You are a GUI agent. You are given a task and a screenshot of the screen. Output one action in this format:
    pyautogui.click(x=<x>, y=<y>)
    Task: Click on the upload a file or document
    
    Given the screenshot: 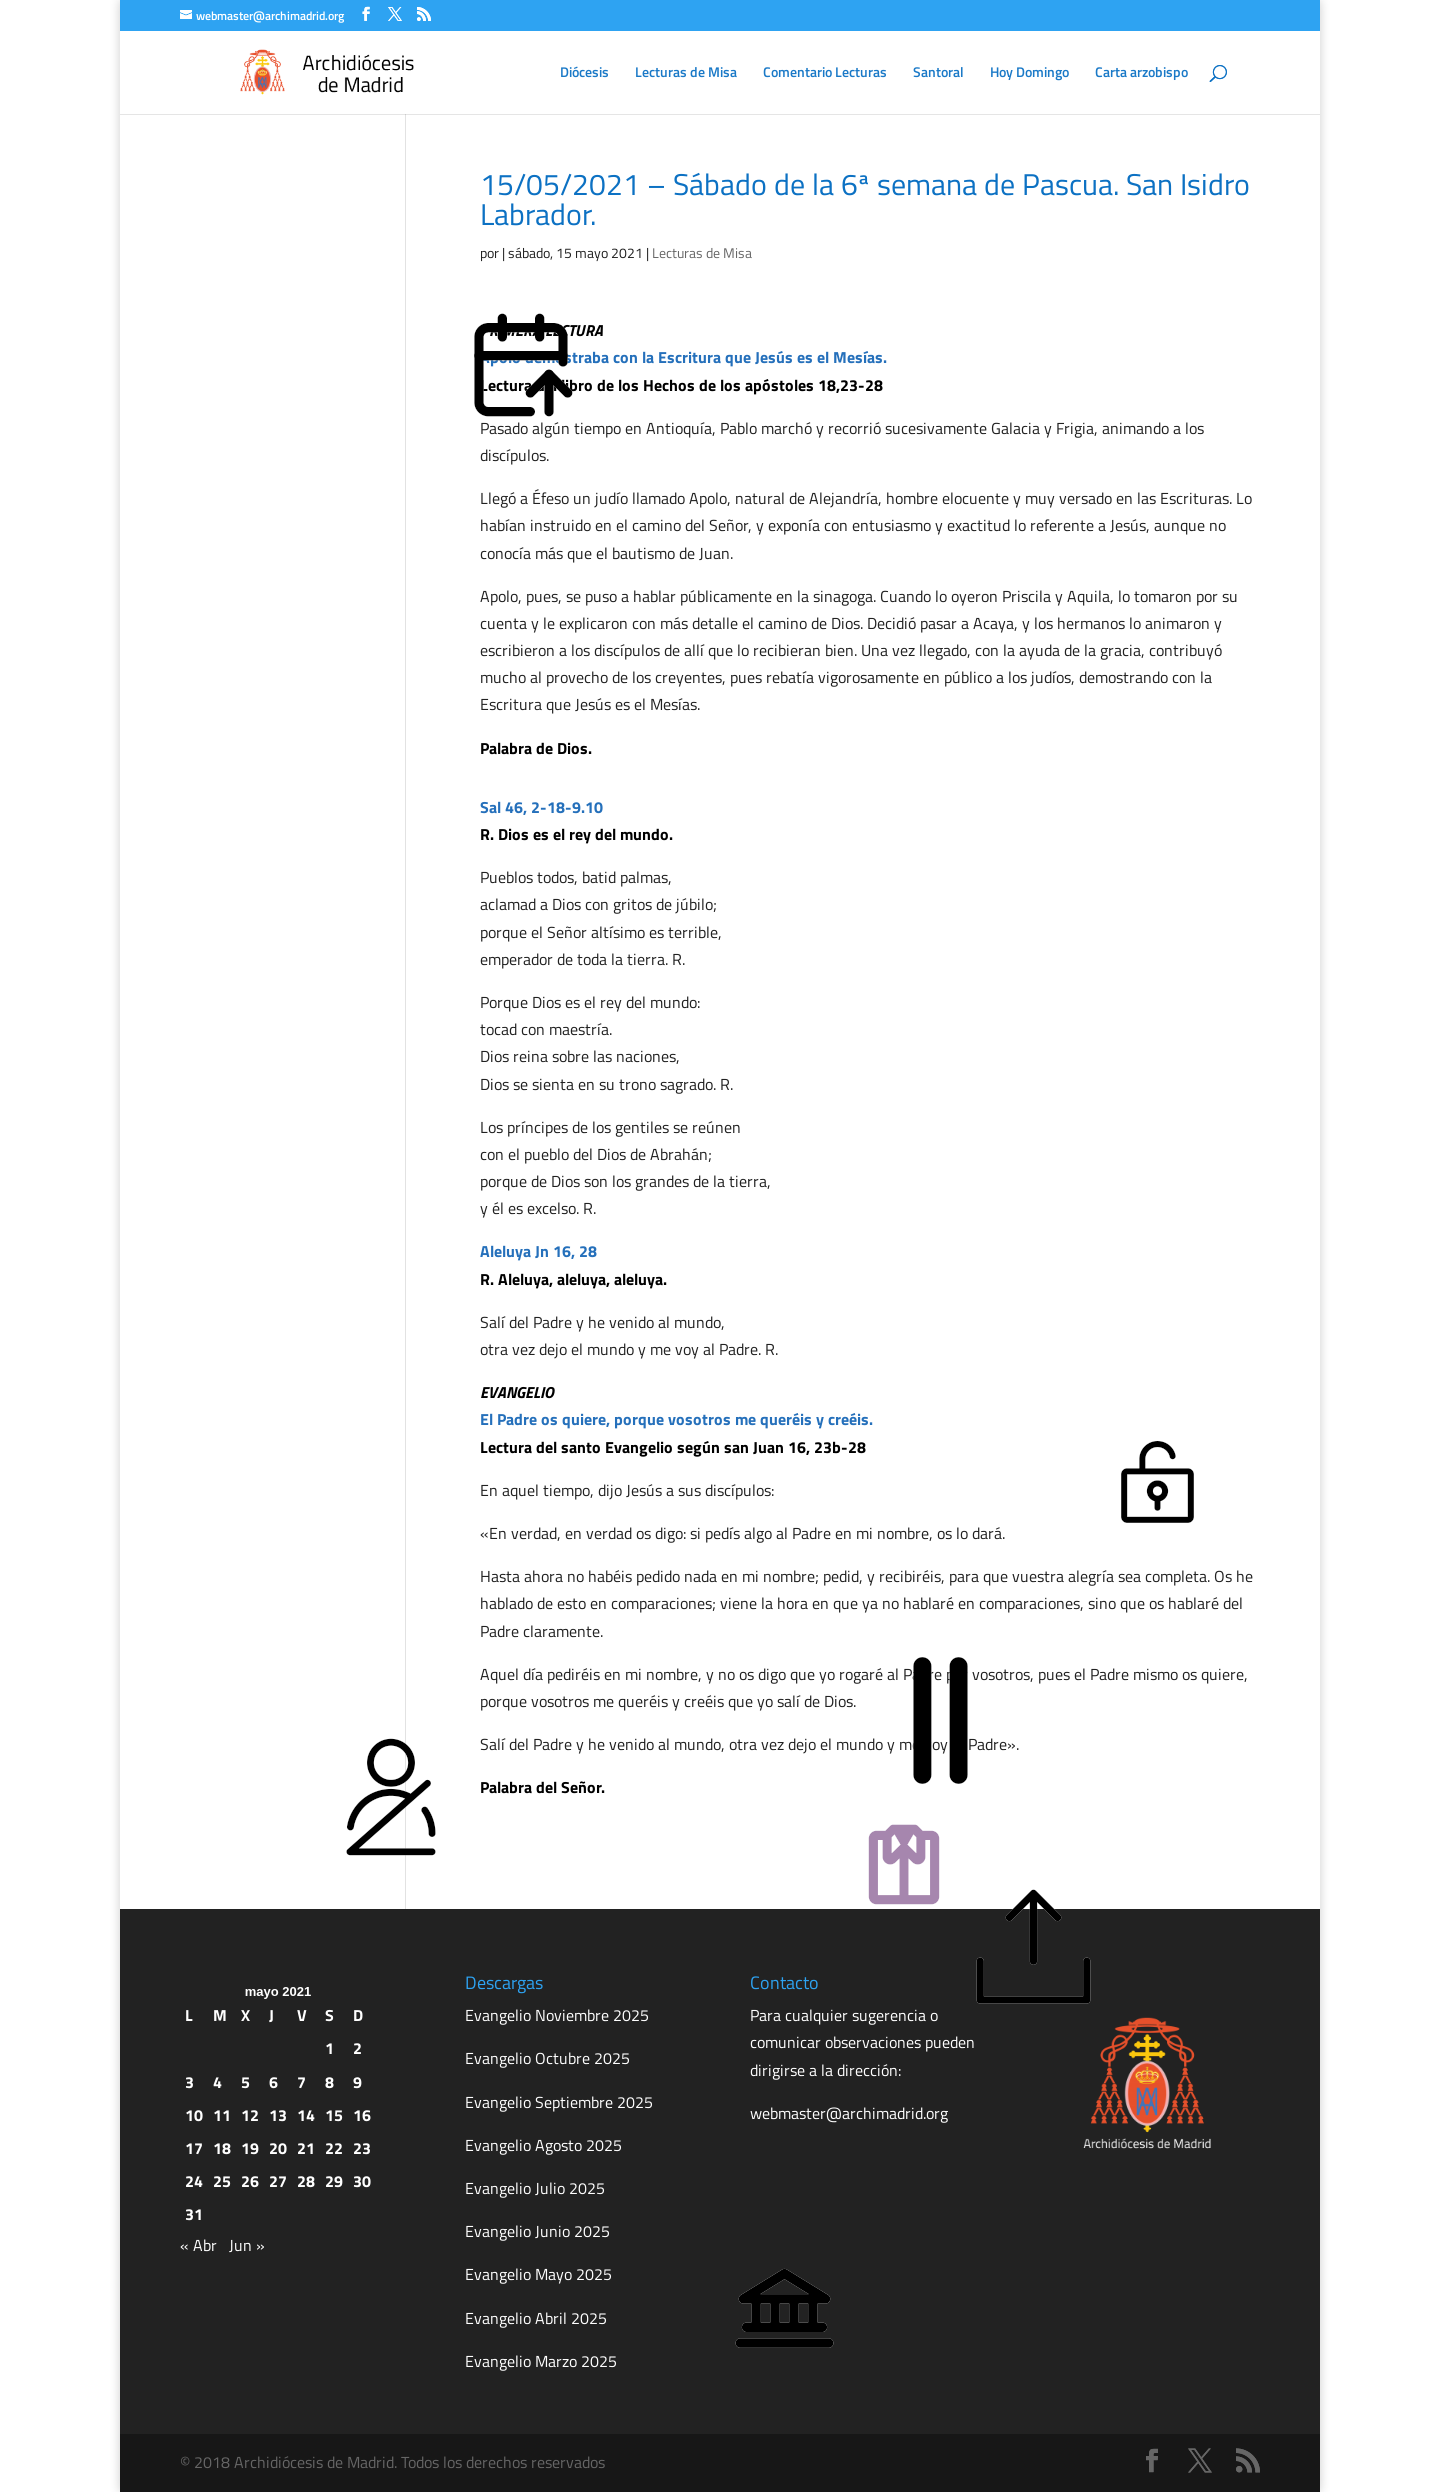 What is the action you would take?
    pyautogui.click(x=1033, y=1951)
    